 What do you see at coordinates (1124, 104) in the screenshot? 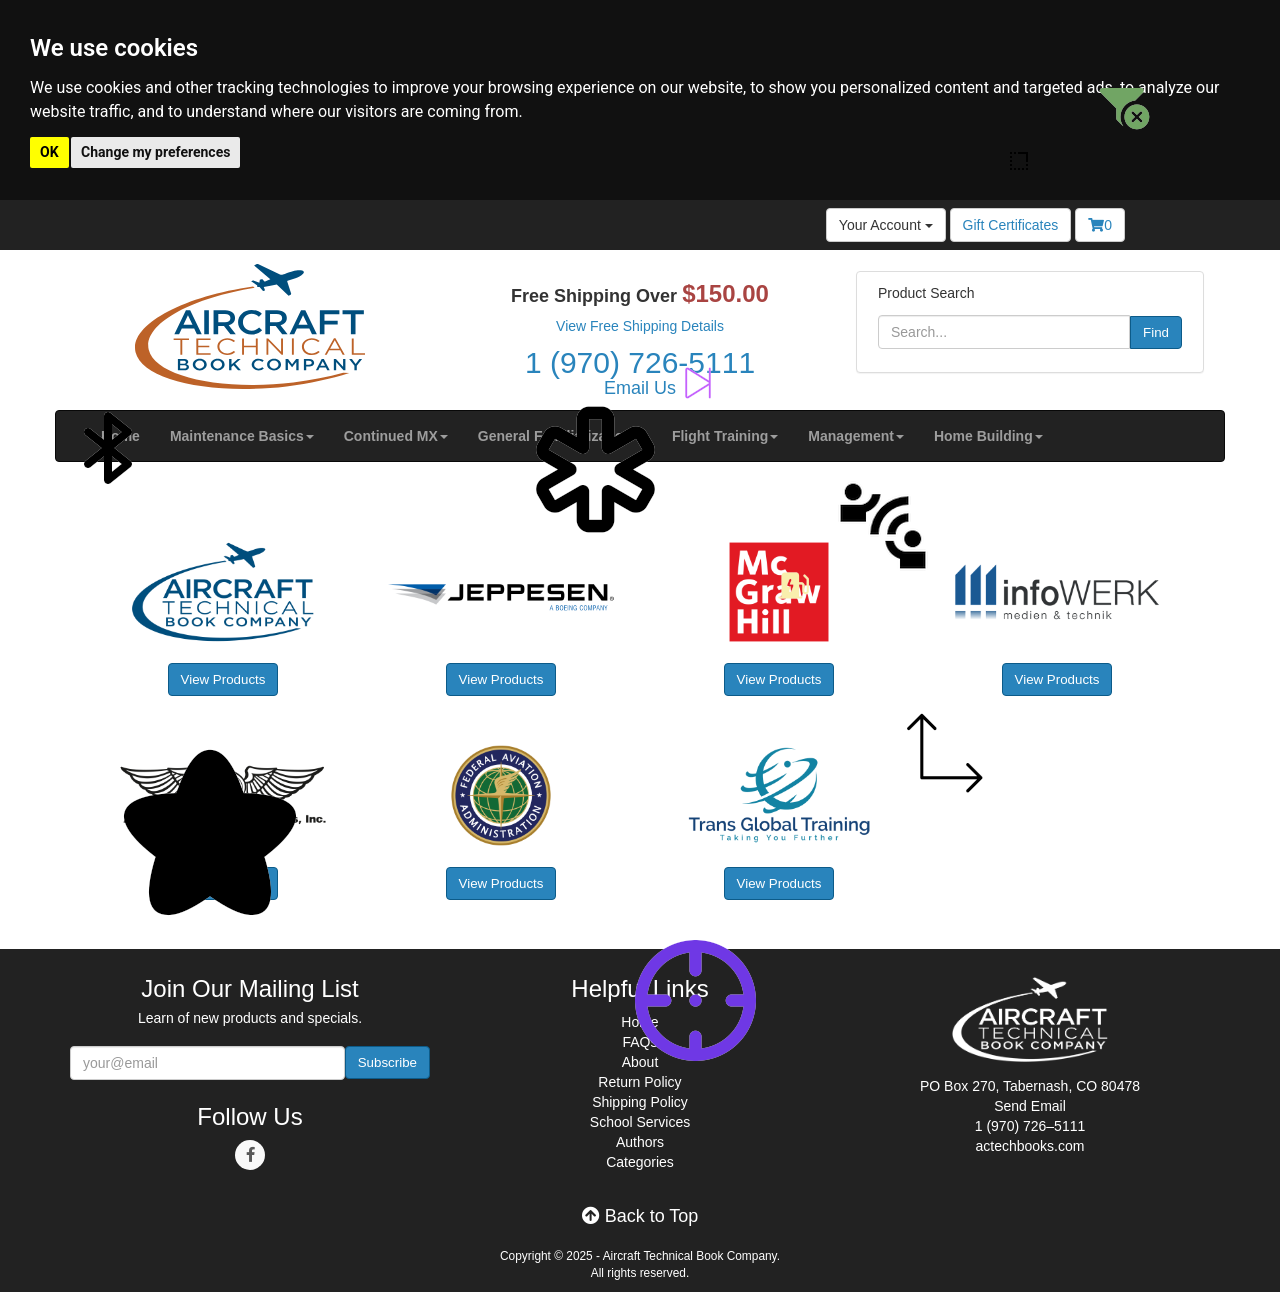
I see `clear all active filters` at bounding box center [1124, 104].